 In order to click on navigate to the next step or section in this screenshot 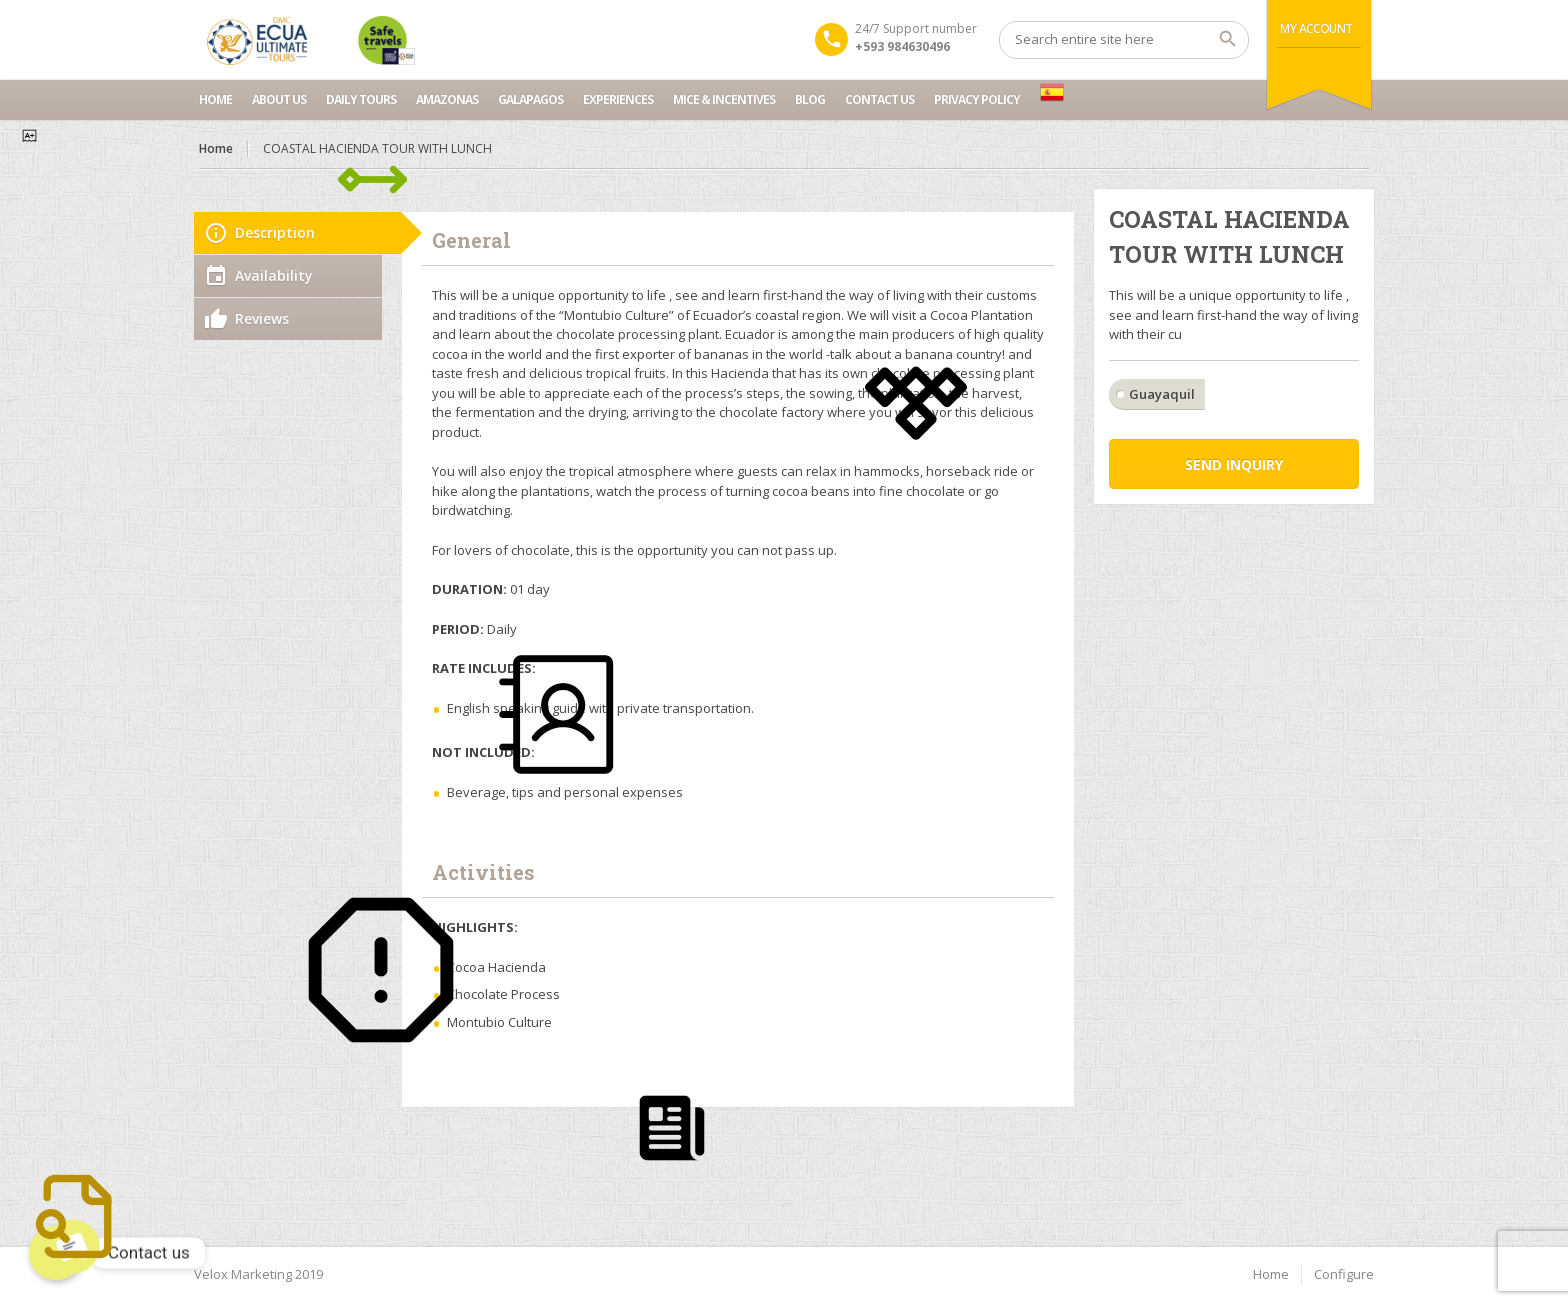, I will do `click(372, 179)`.